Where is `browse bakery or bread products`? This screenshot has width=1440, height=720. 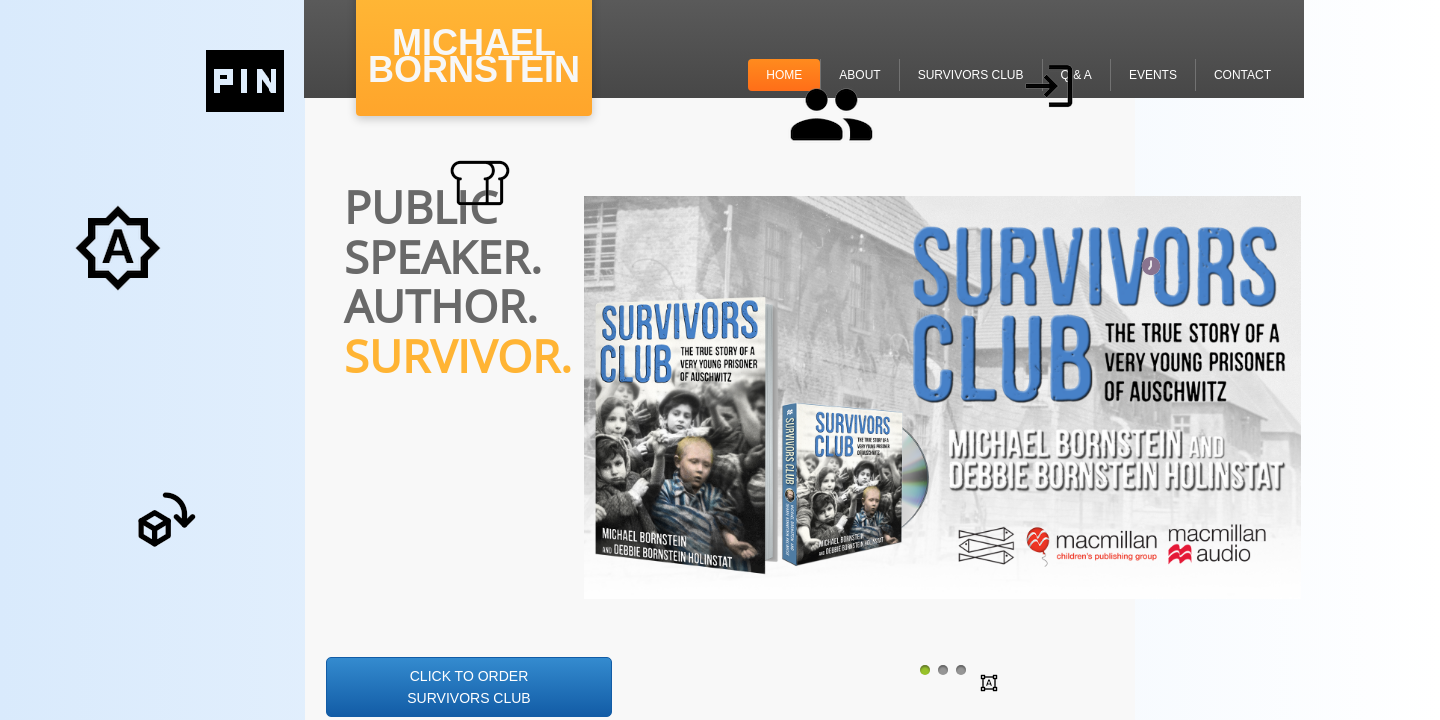
browse bakery or bread products is located at coordinates (481, 183).